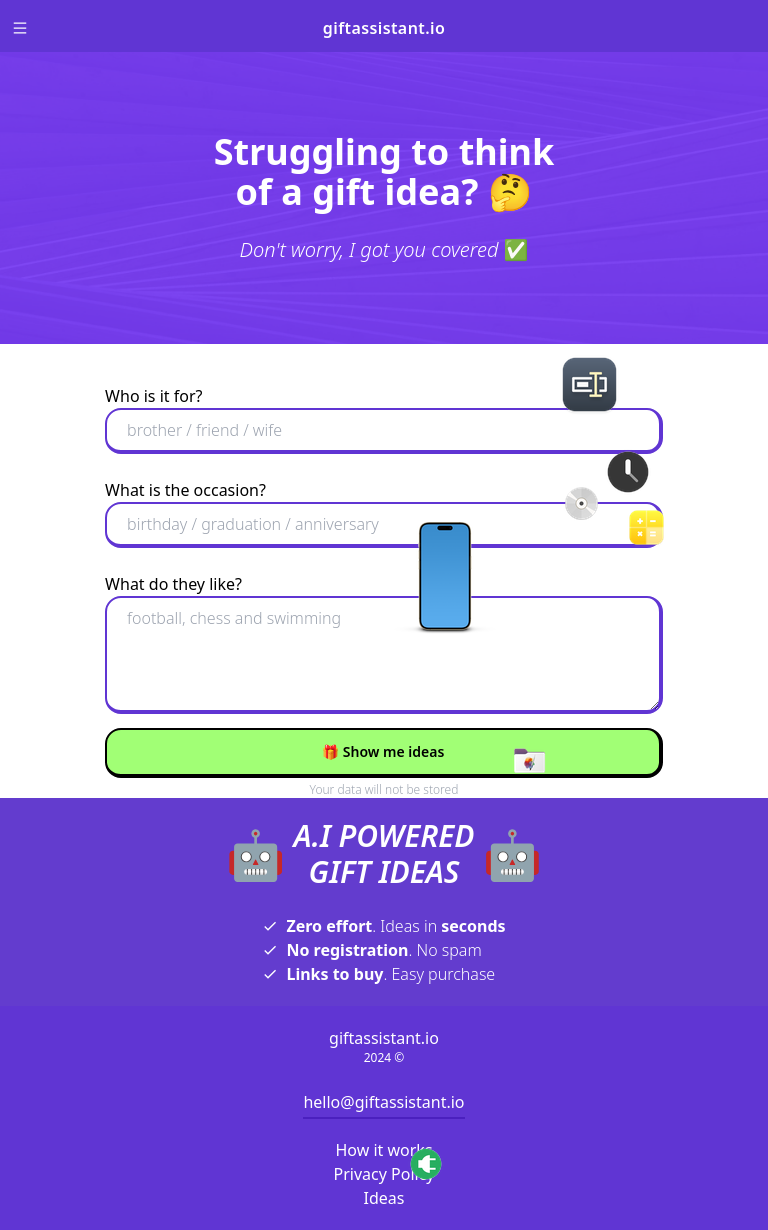 The image size is (768, 1230). I want to click on iPhone 14 Pro device icon, so click(445, 578).